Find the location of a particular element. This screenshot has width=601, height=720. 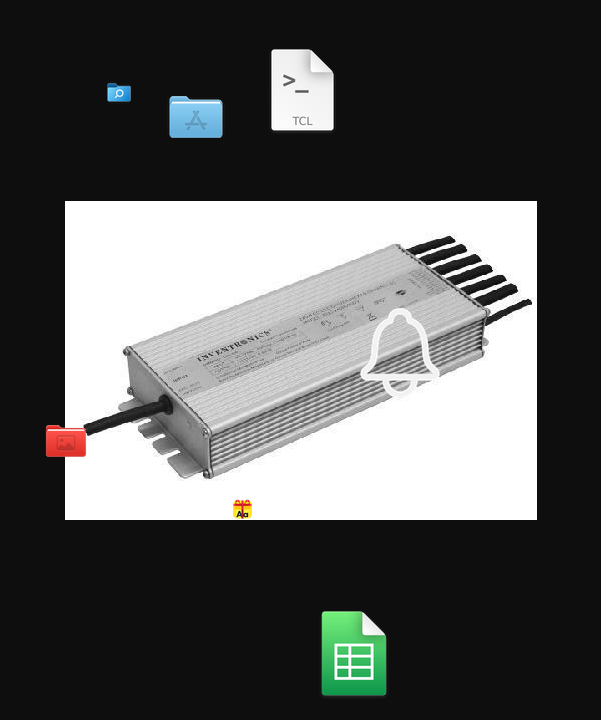

open your templates folder is located at coordinates (196, 117).